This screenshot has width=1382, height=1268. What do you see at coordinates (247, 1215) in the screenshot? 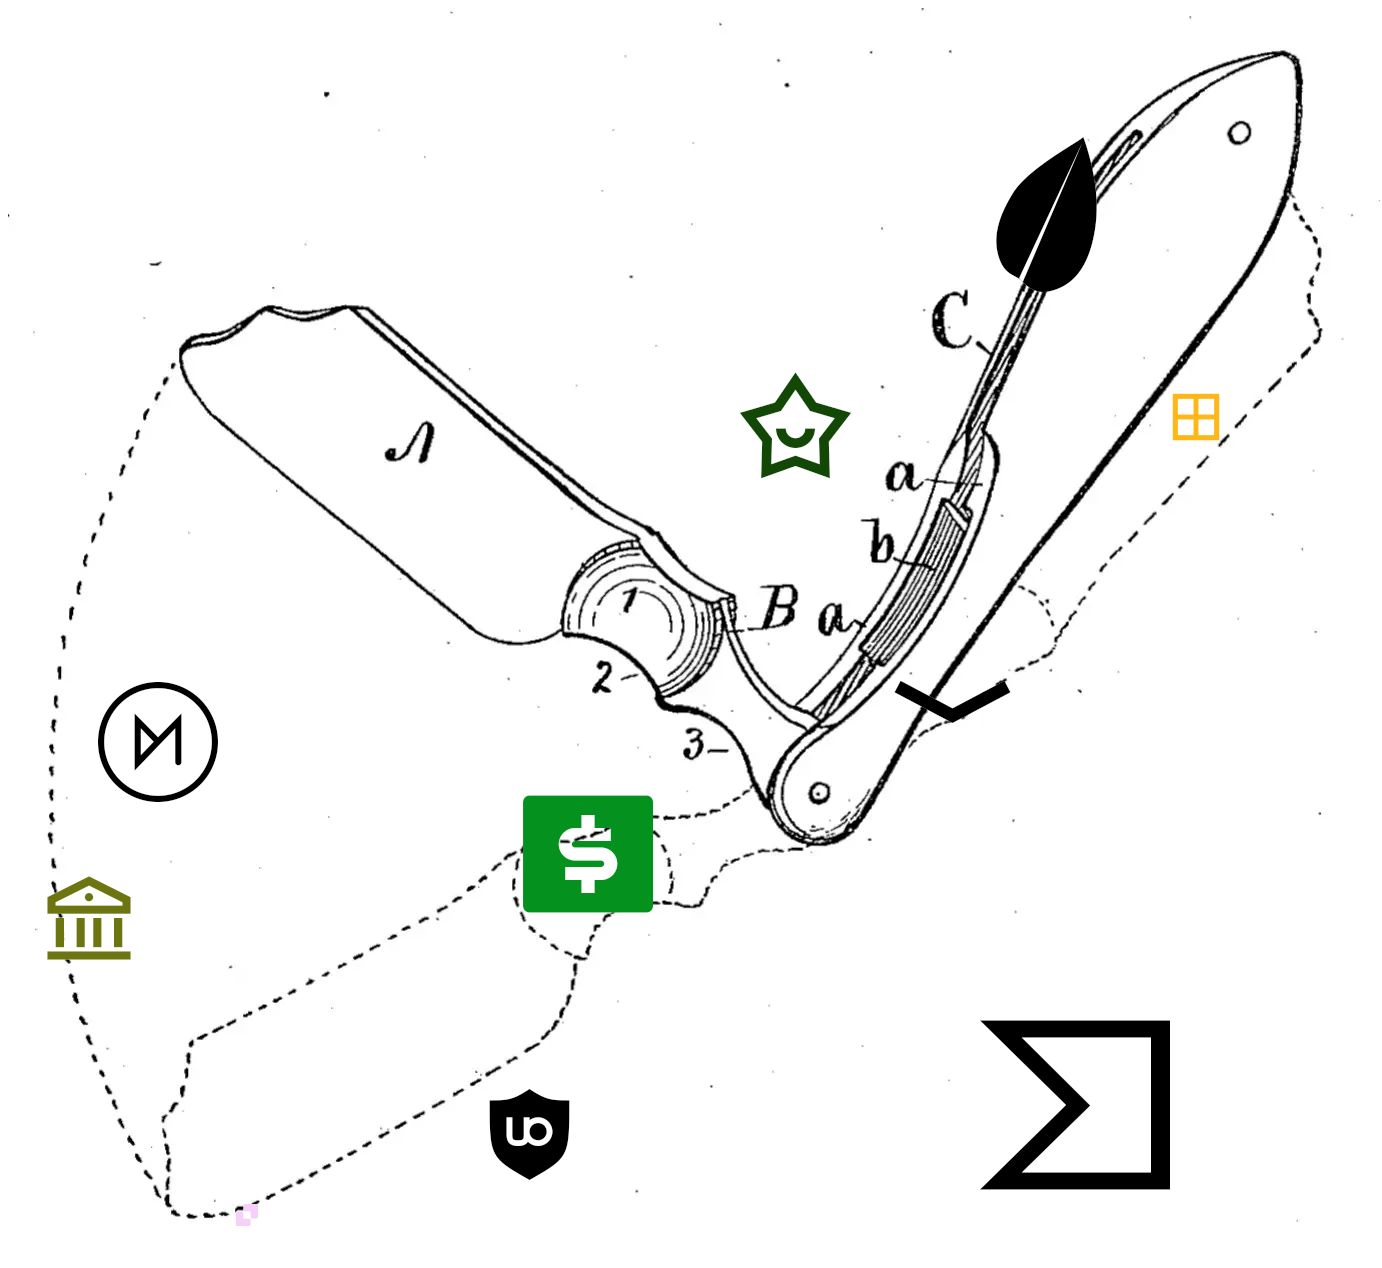
I see `SendGrid email delivery service logo` at bounding box center [247, 1215].